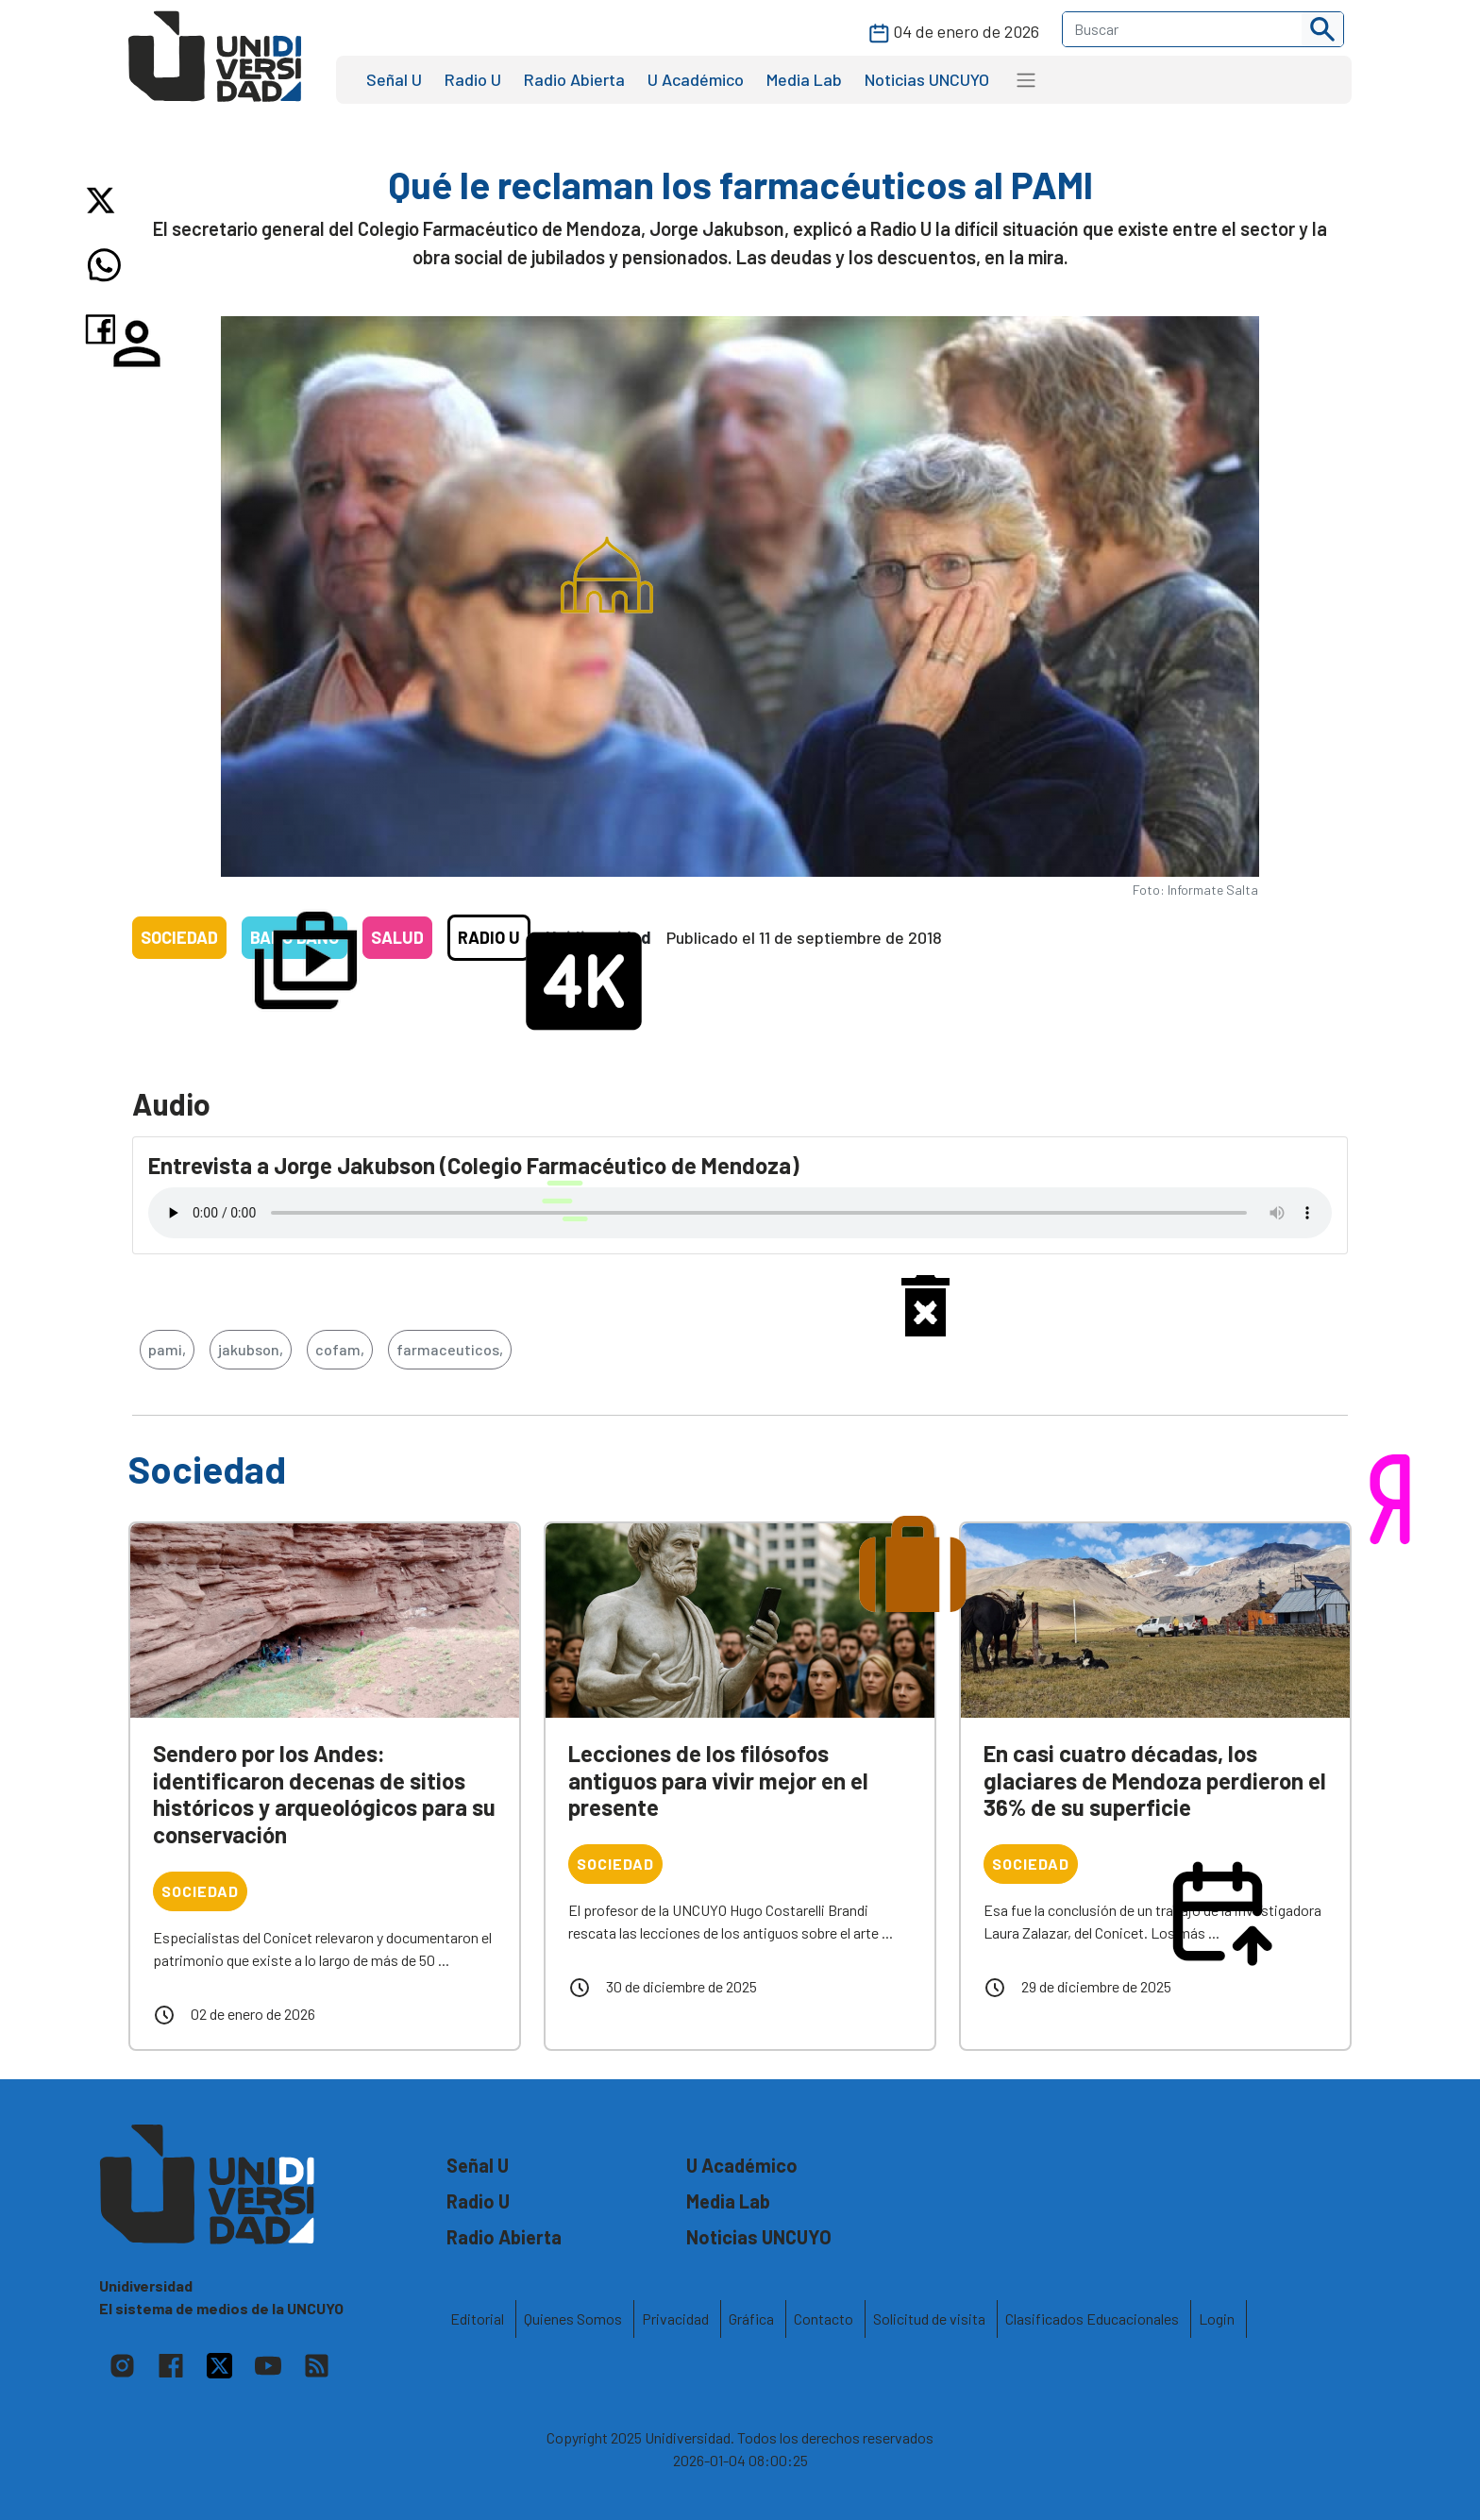 Image resolution: width=1480 pixels, height=2520 pixels. I want to click on view or edit your profile, so click(137, 344).